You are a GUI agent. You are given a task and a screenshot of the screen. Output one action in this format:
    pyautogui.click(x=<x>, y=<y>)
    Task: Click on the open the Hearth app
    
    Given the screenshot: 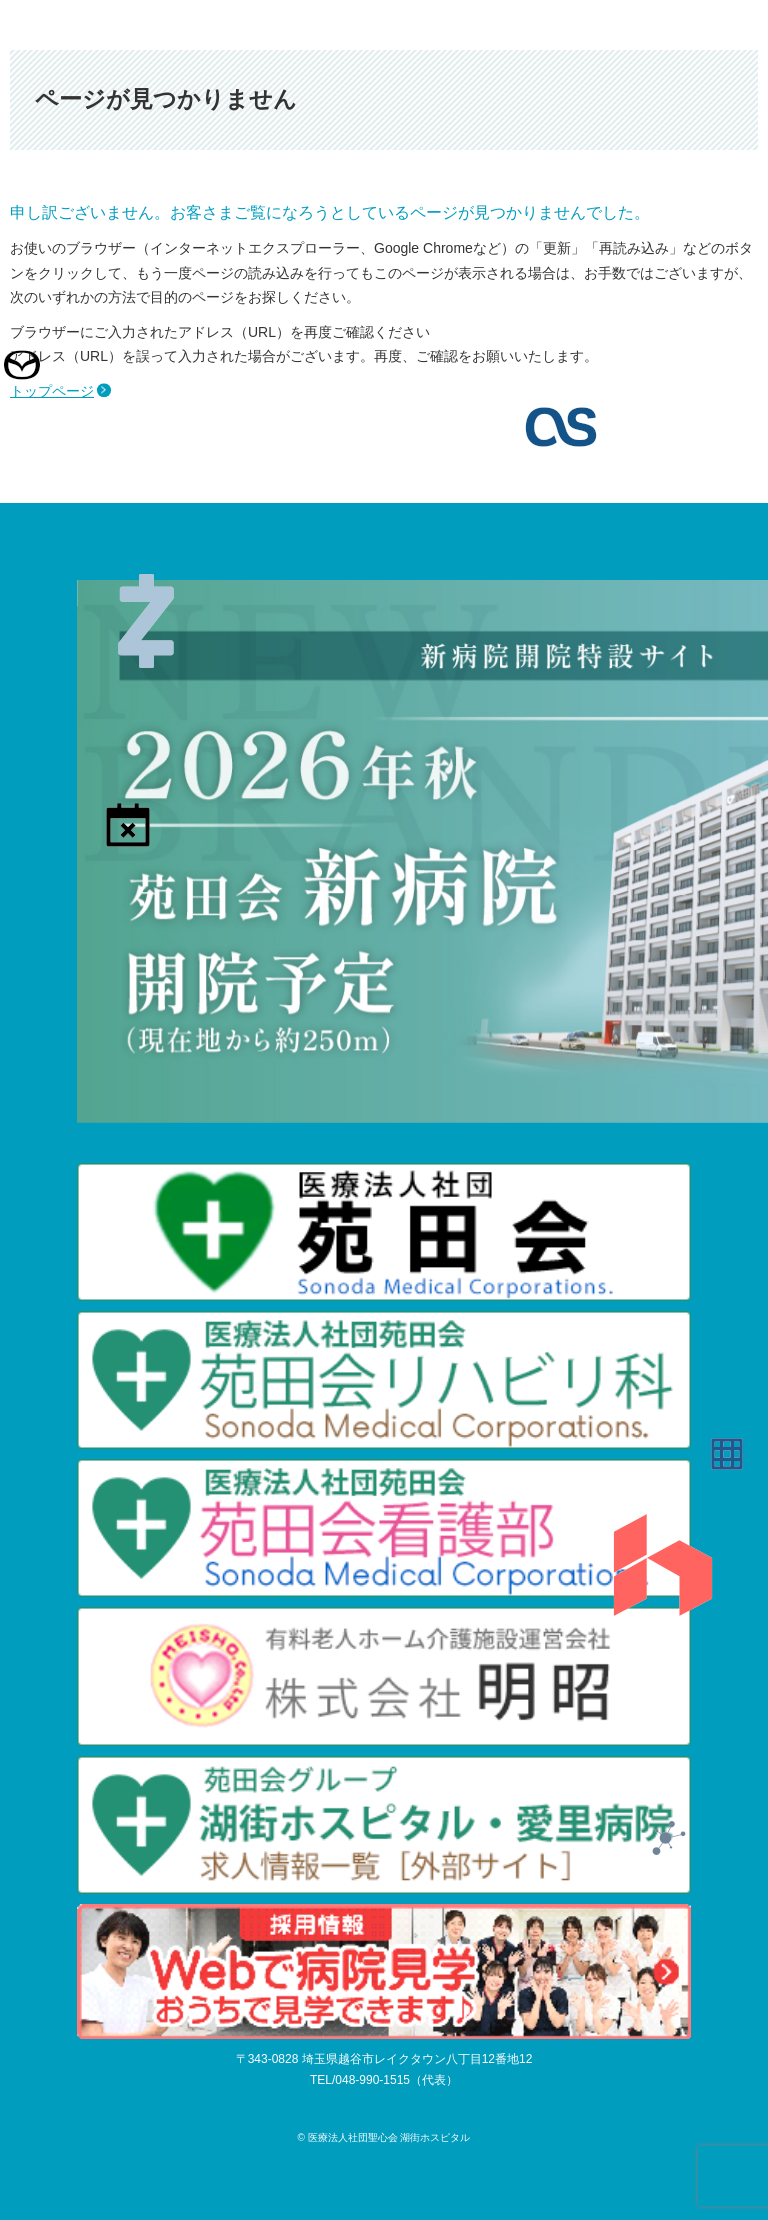 What is the action you would take?
    pyautogui.click(x=663, y=1565)
    